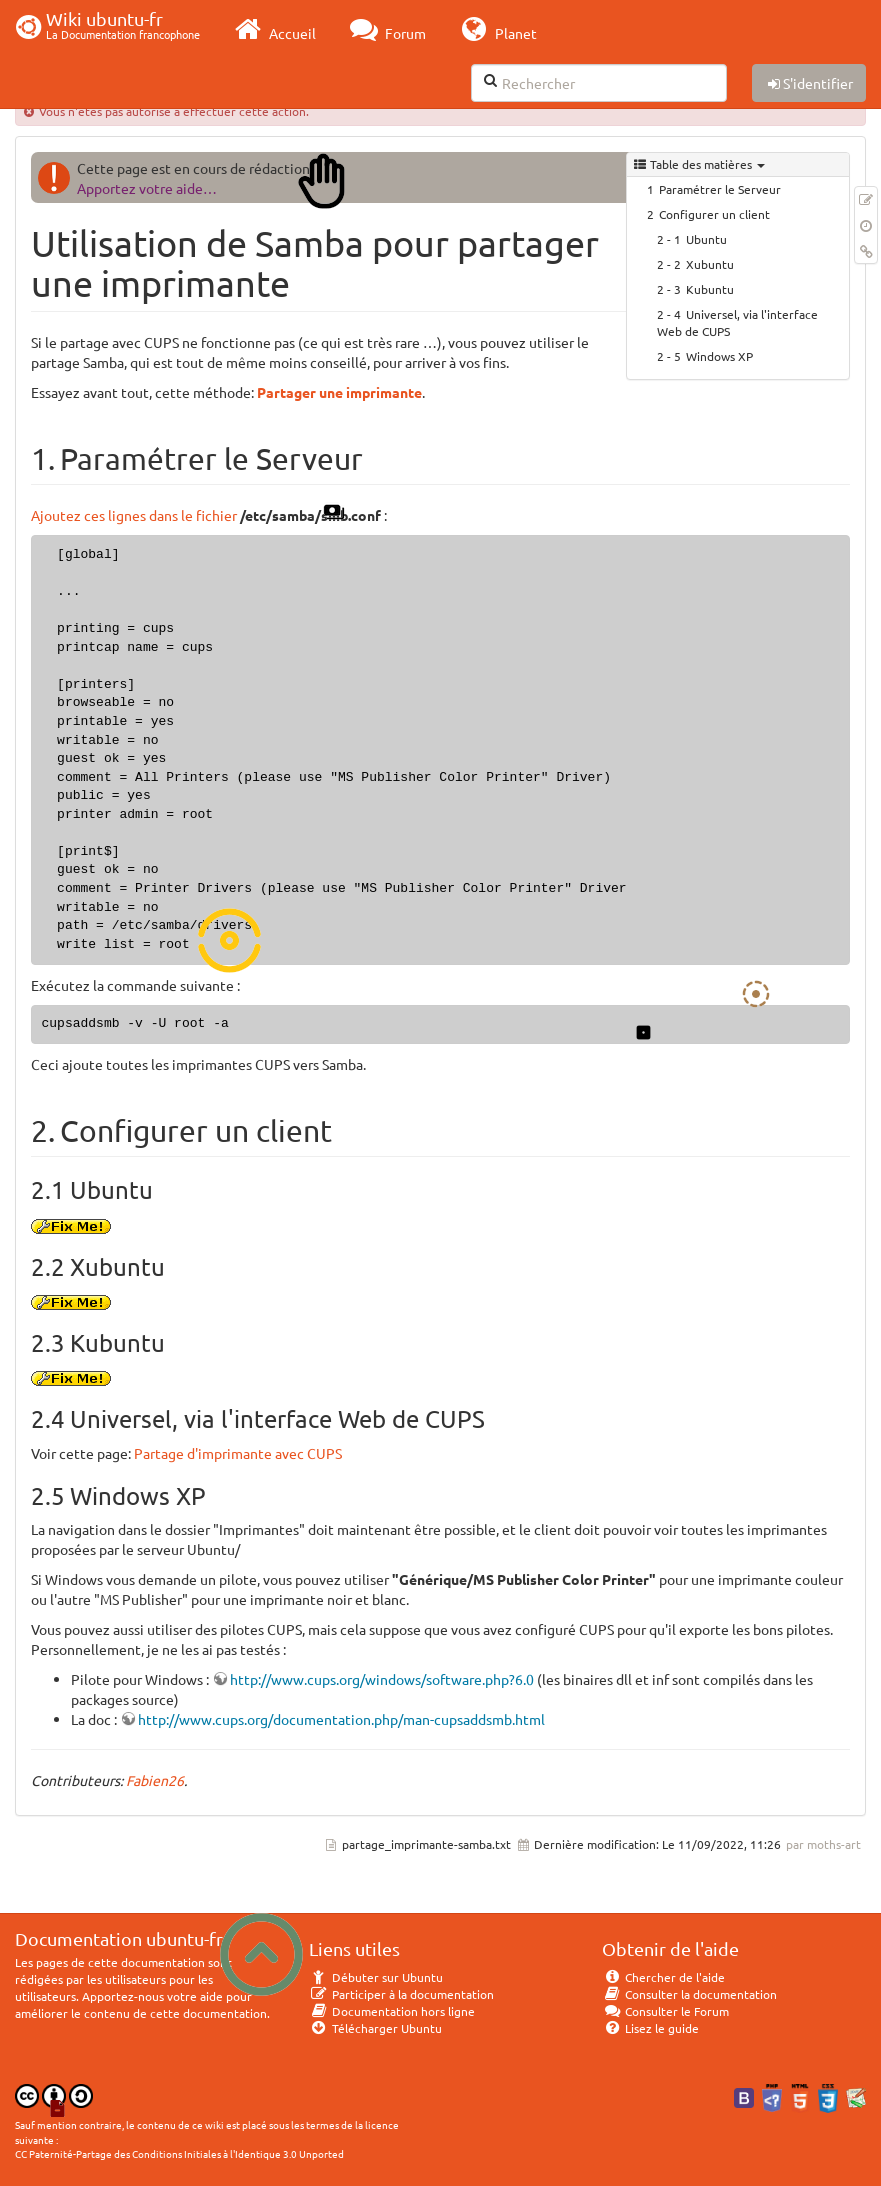 The image size is (881, 2186). Describe the element at coordinates (334, 512) in the screenshot. I see `access payment methods` at that location.